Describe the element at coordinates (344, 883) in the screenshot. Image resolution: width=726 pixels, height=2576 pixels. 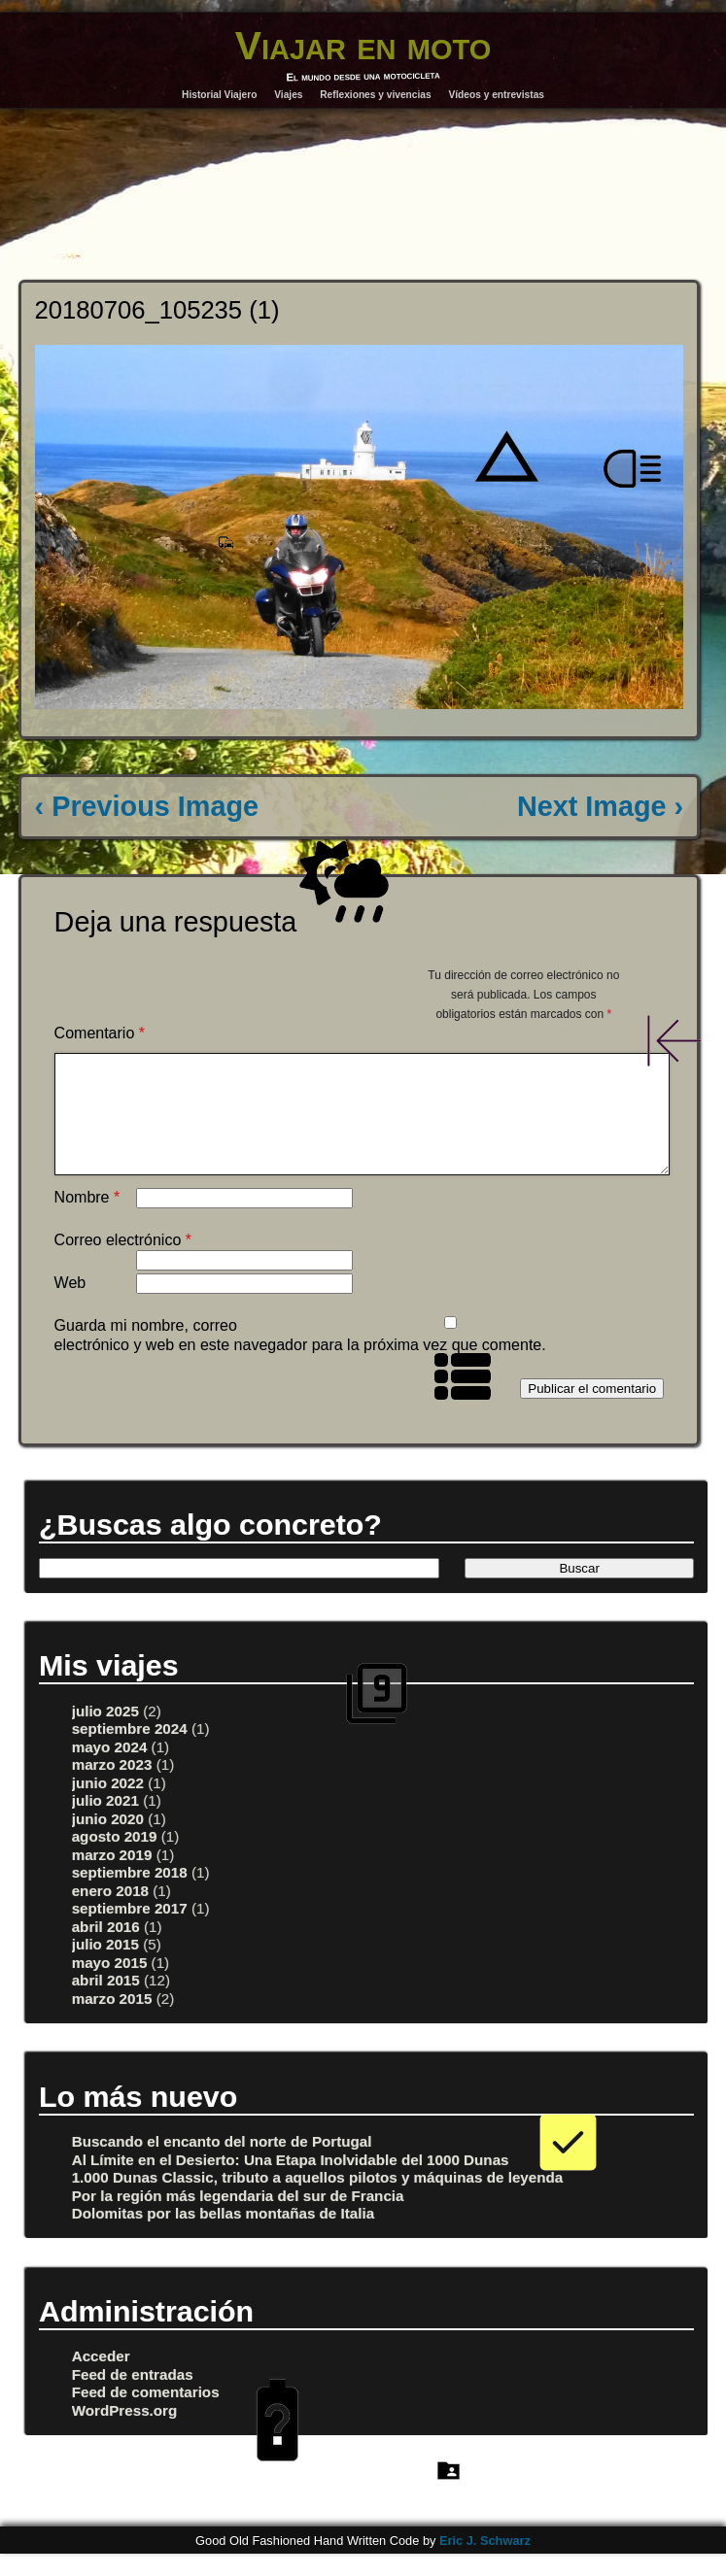
I see `current weather conditions with mixed sun and rain` at that location.